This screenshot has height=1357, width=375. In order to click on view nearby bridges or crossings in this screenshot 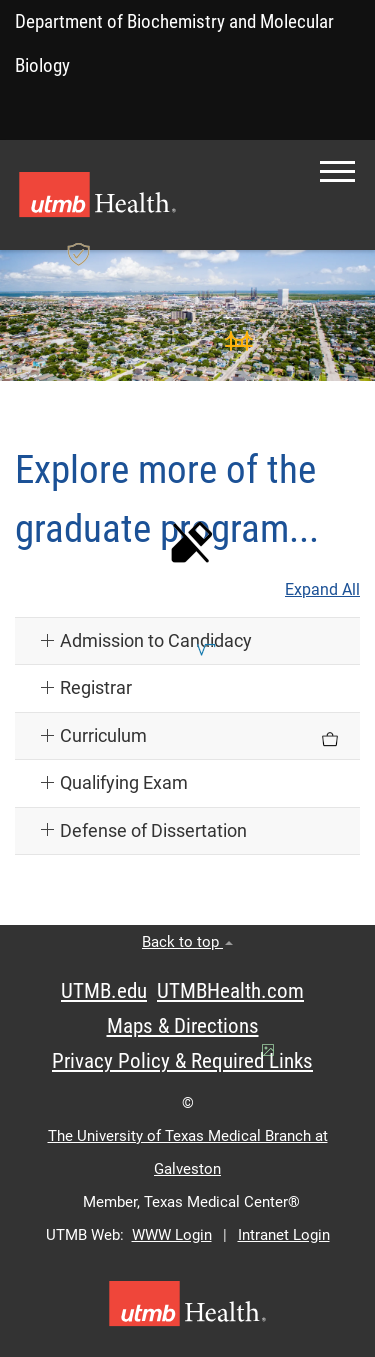, I will do `click(239, 341)`.